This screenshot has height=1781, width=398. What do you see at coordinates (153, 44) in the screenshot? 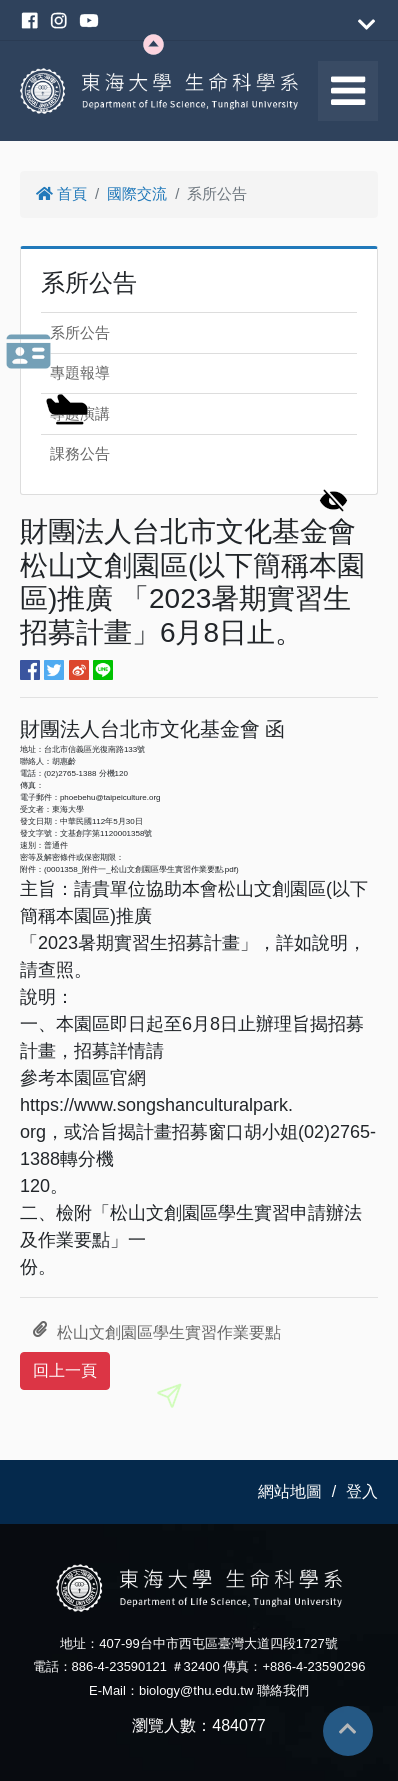
I see `collapse an expanded section` at bounding box center [153, 44].